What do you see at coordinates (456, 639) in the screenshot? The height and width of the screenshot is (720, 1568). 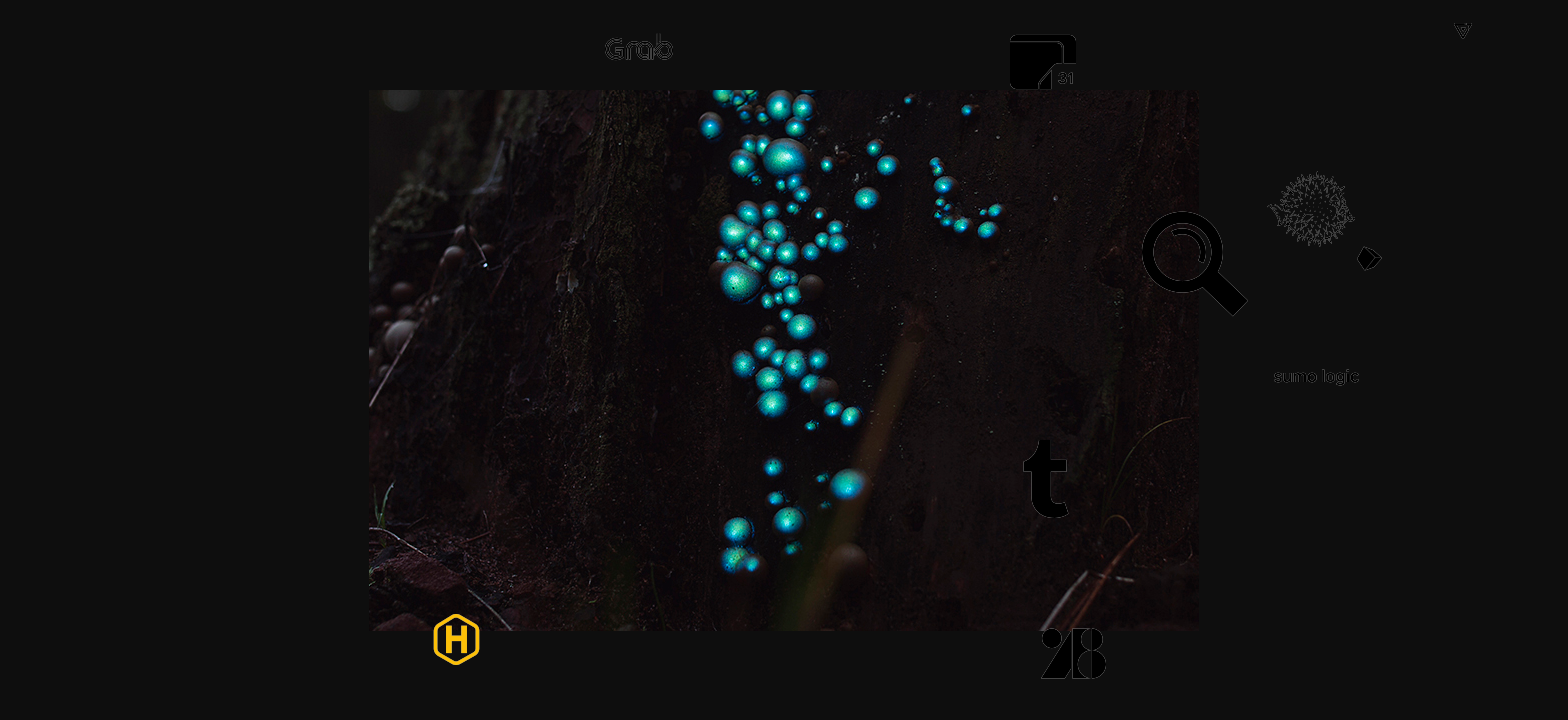 I see `Hugo static site generator logo` at bounding box center [456, 639].